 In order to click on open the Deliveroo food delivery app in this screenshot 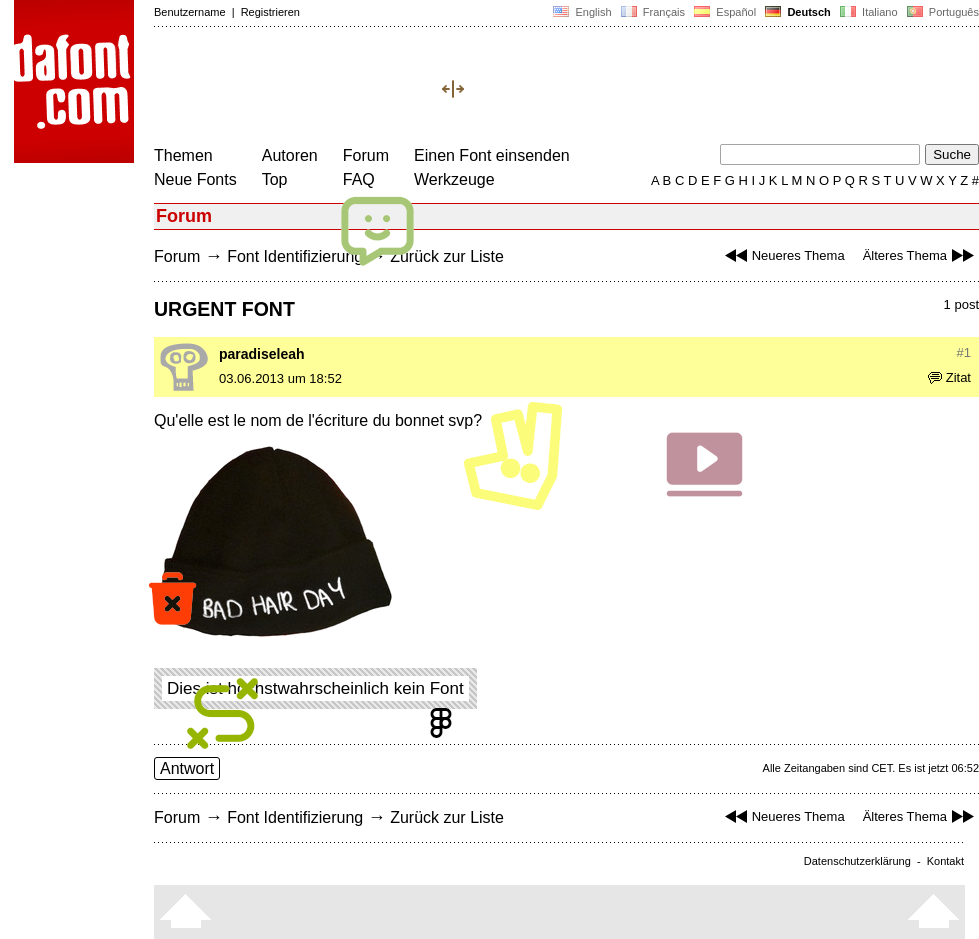, I will do `click(513, 456)`.